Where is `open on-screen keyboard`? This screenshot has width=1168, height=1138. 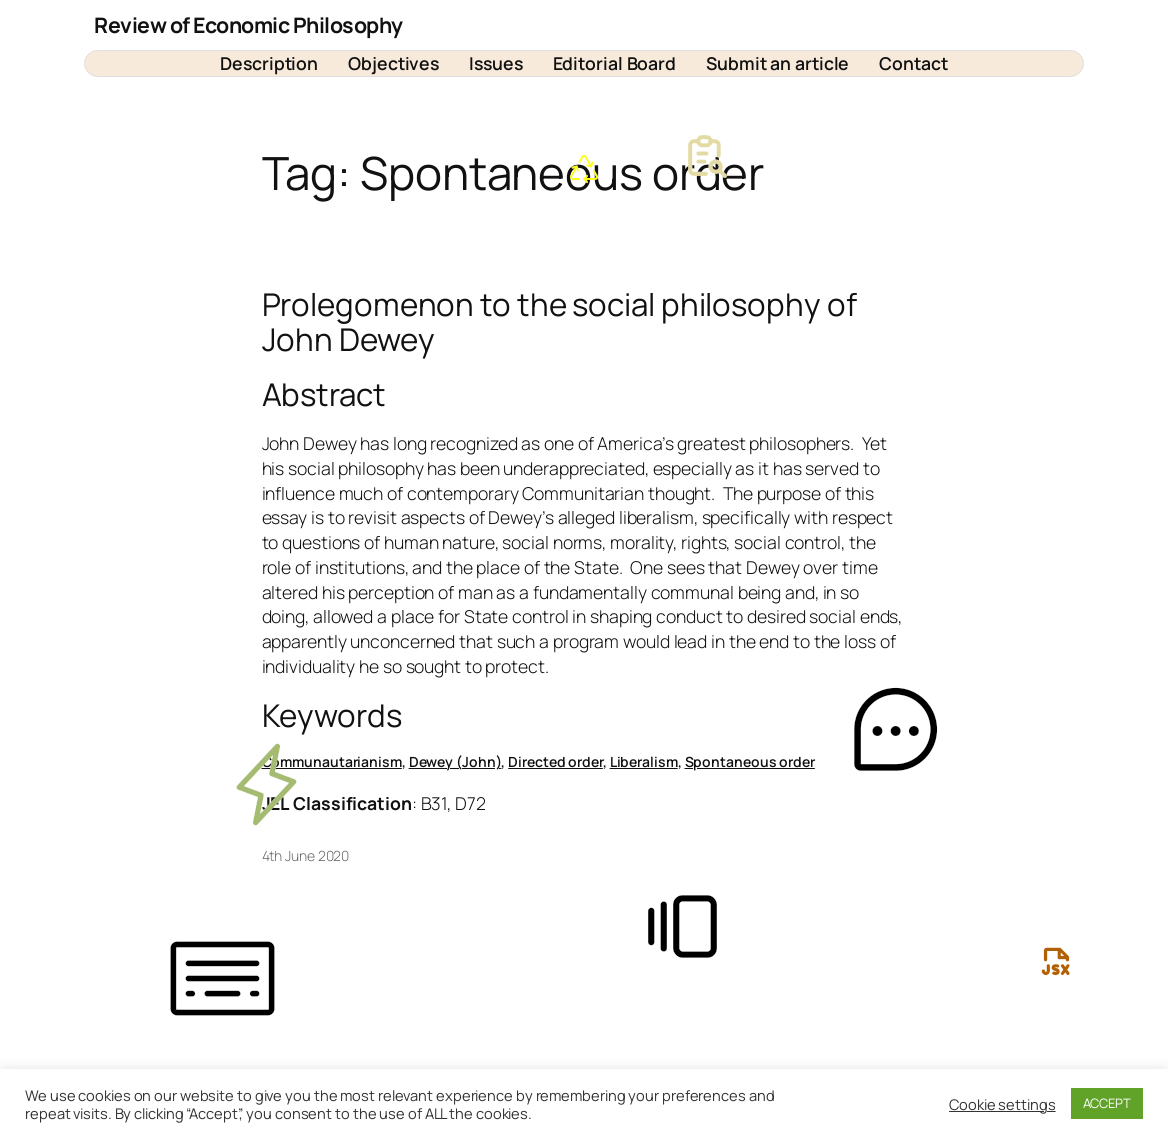
open on-screen keyboard is located at coordinates (222, 978).